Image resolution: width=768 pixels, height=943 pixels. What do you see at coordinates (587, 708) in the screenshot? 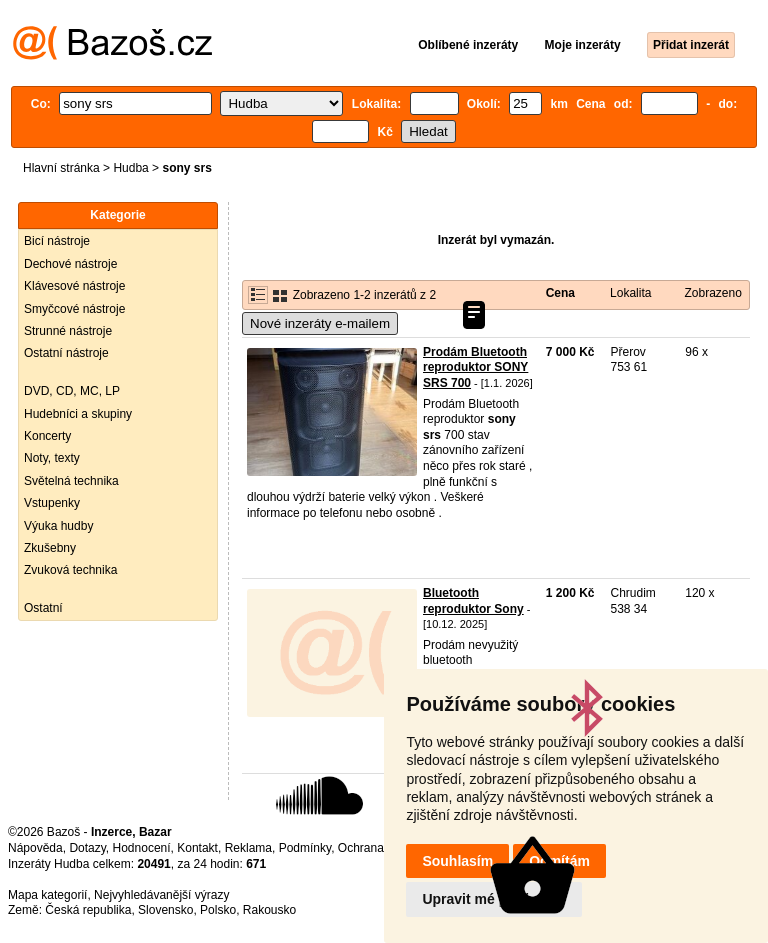
I see `toggle bluetooth connectivity on or off` at bounding box center [587, 708].